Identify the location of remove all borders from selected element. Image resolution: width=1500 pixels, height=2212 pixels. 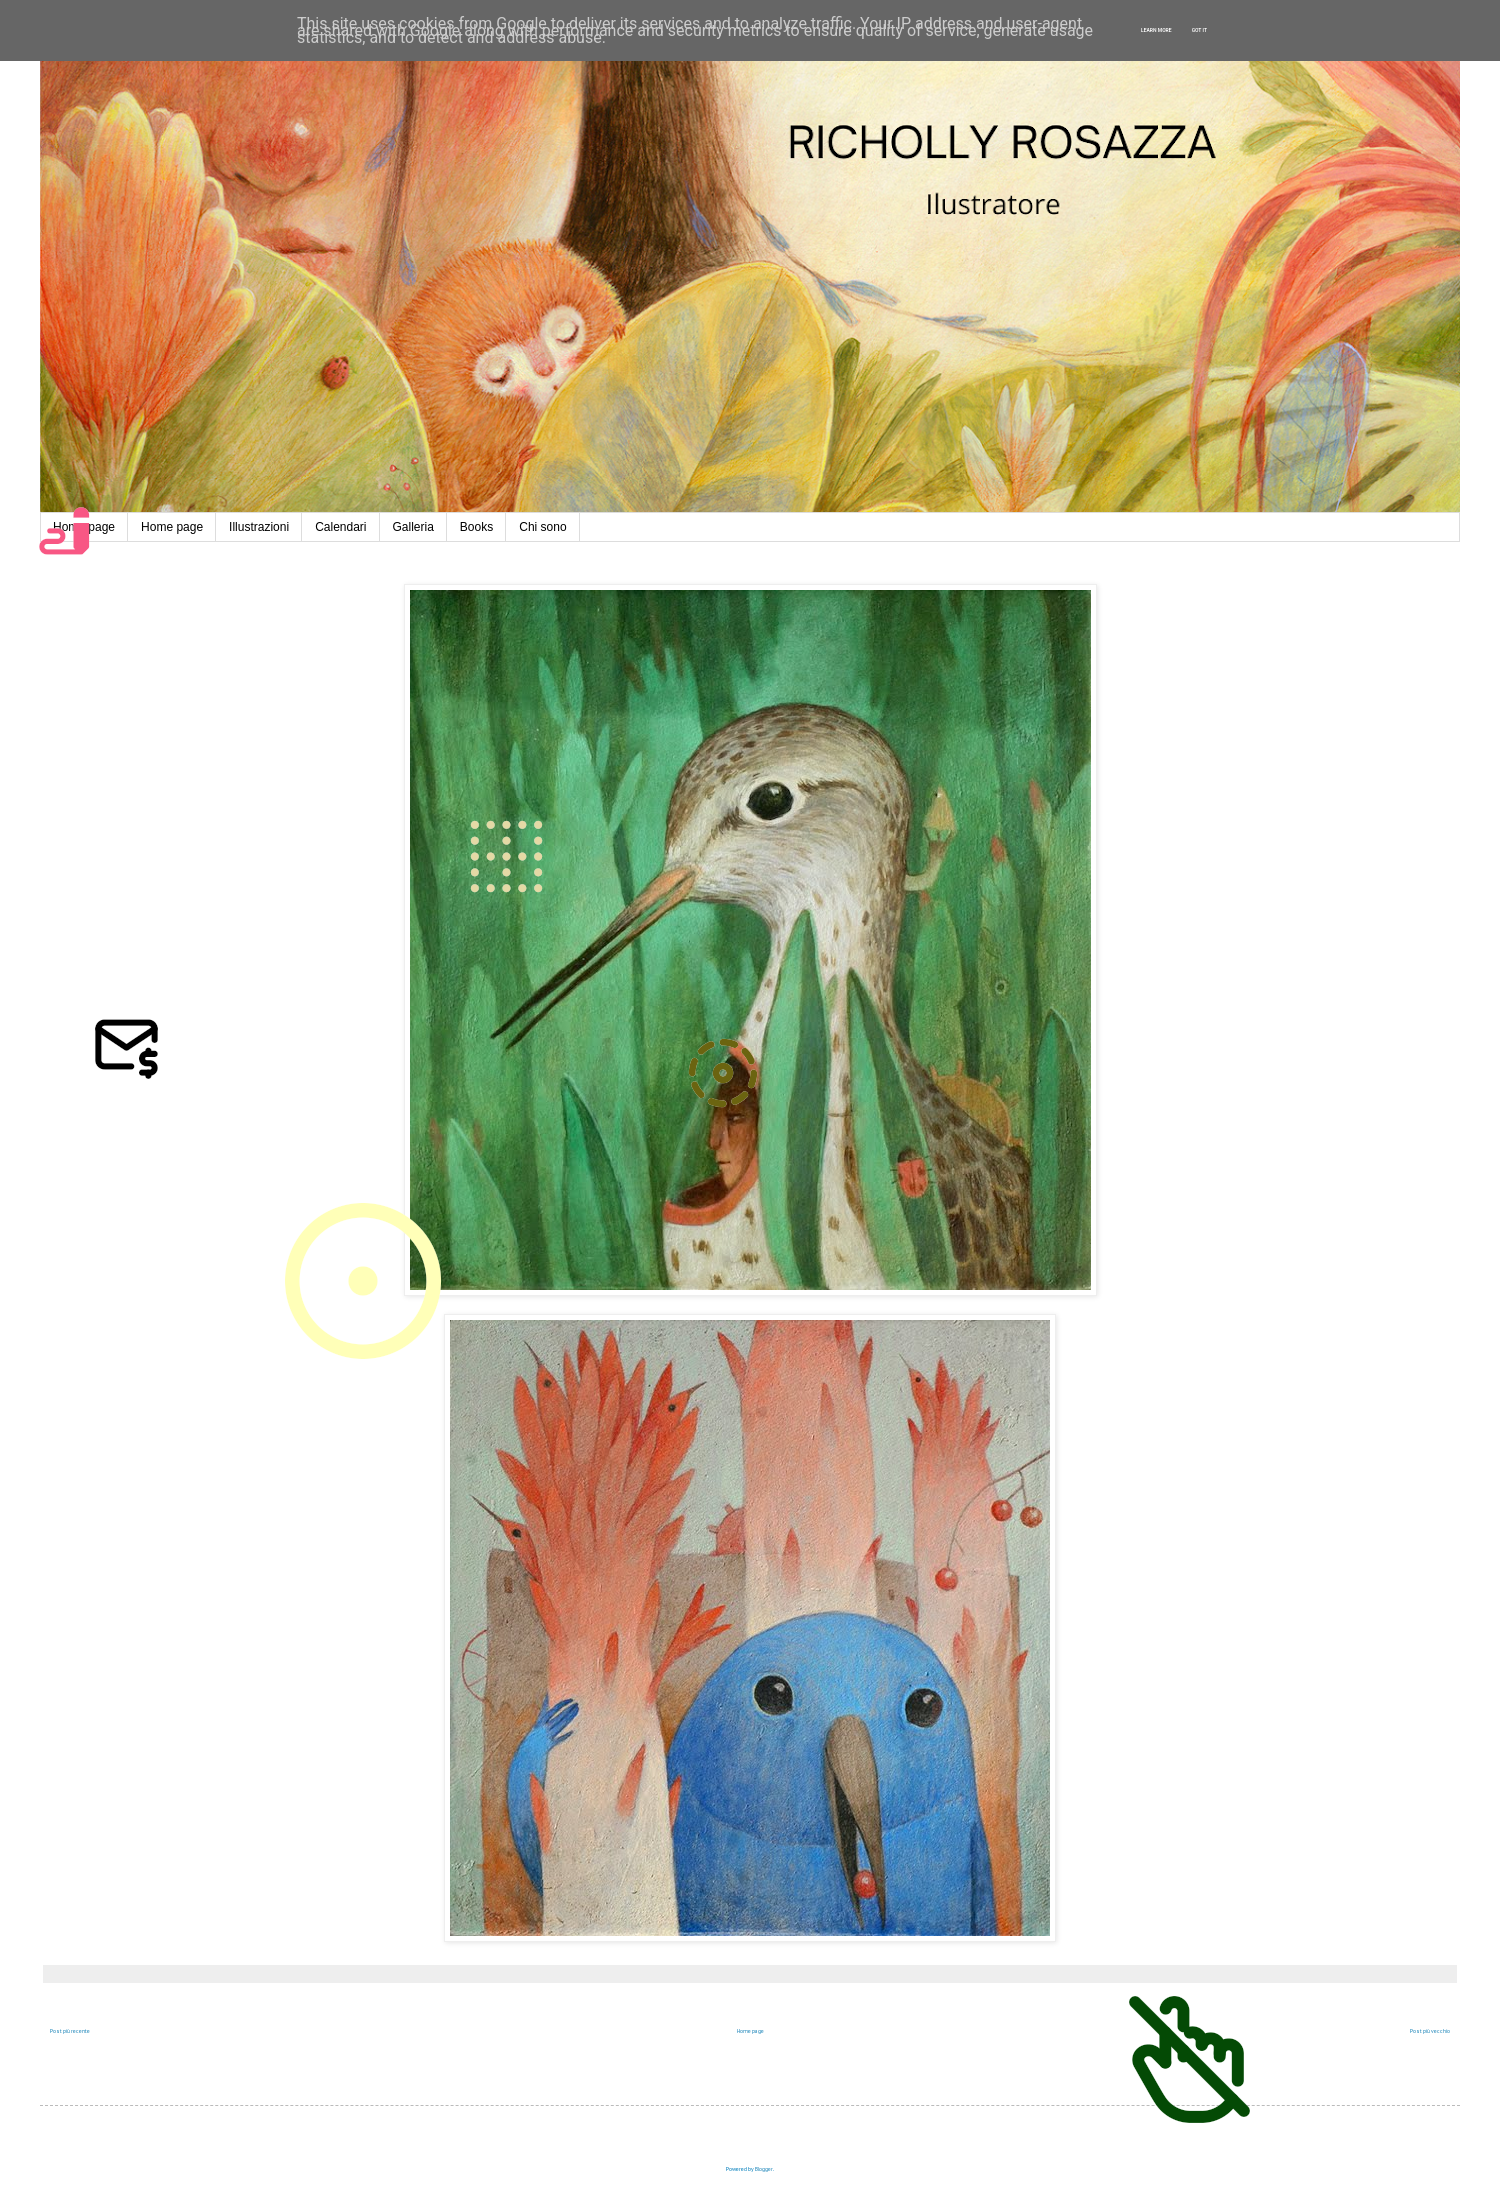
(506, 856).